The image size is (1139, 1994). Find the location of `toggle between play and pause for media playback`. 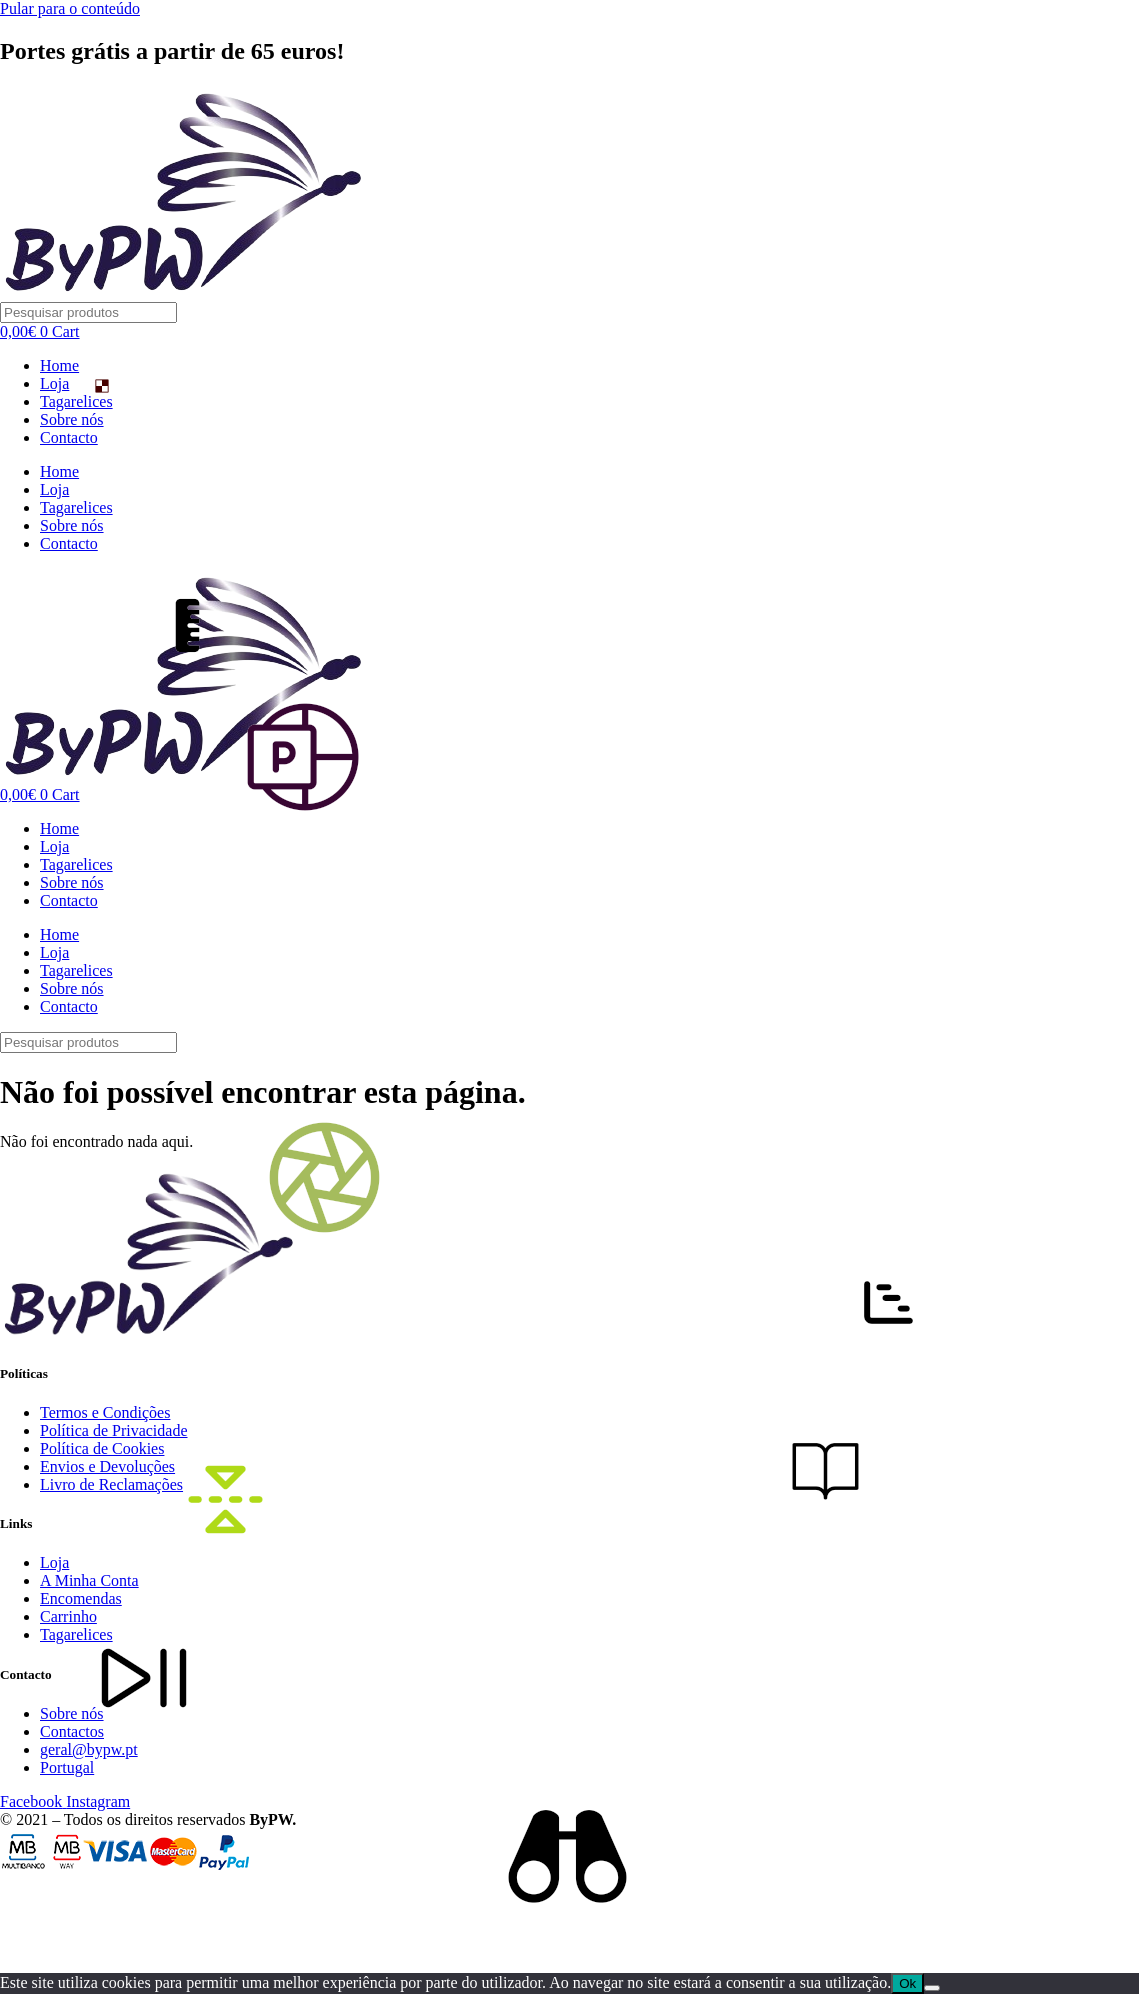

toggle between play and pause for media playback is located at coordinates (144, 1678).